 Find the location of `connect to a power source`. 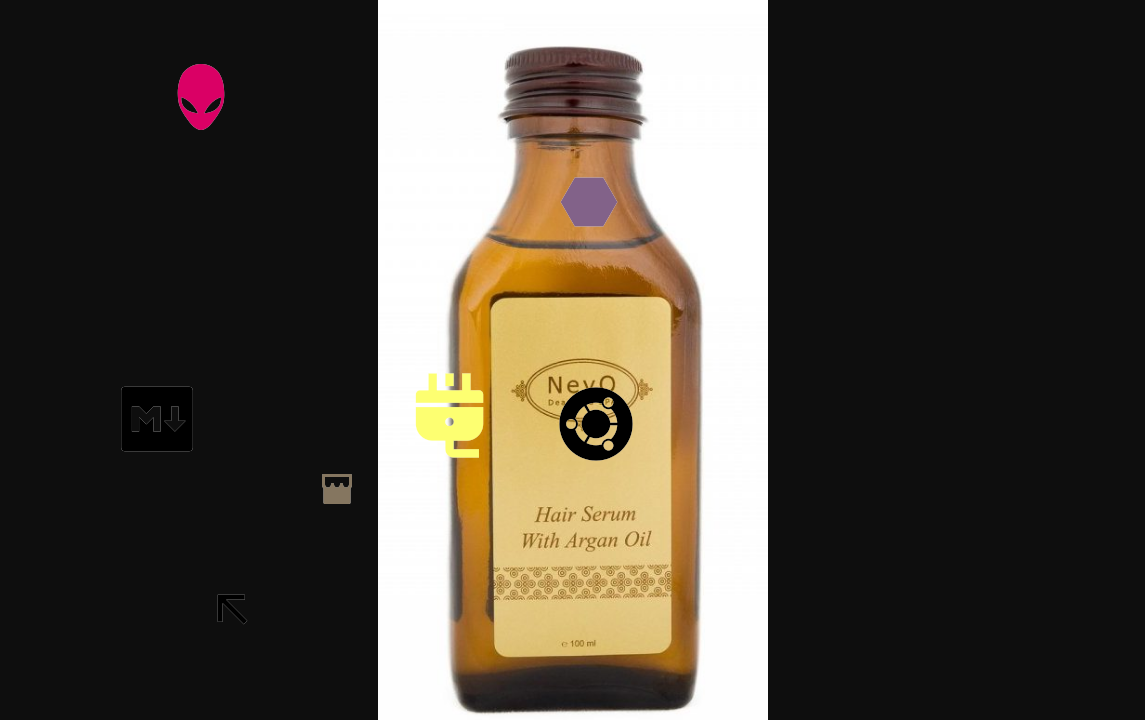

connect to a power source is located at coordinates (449, 415).